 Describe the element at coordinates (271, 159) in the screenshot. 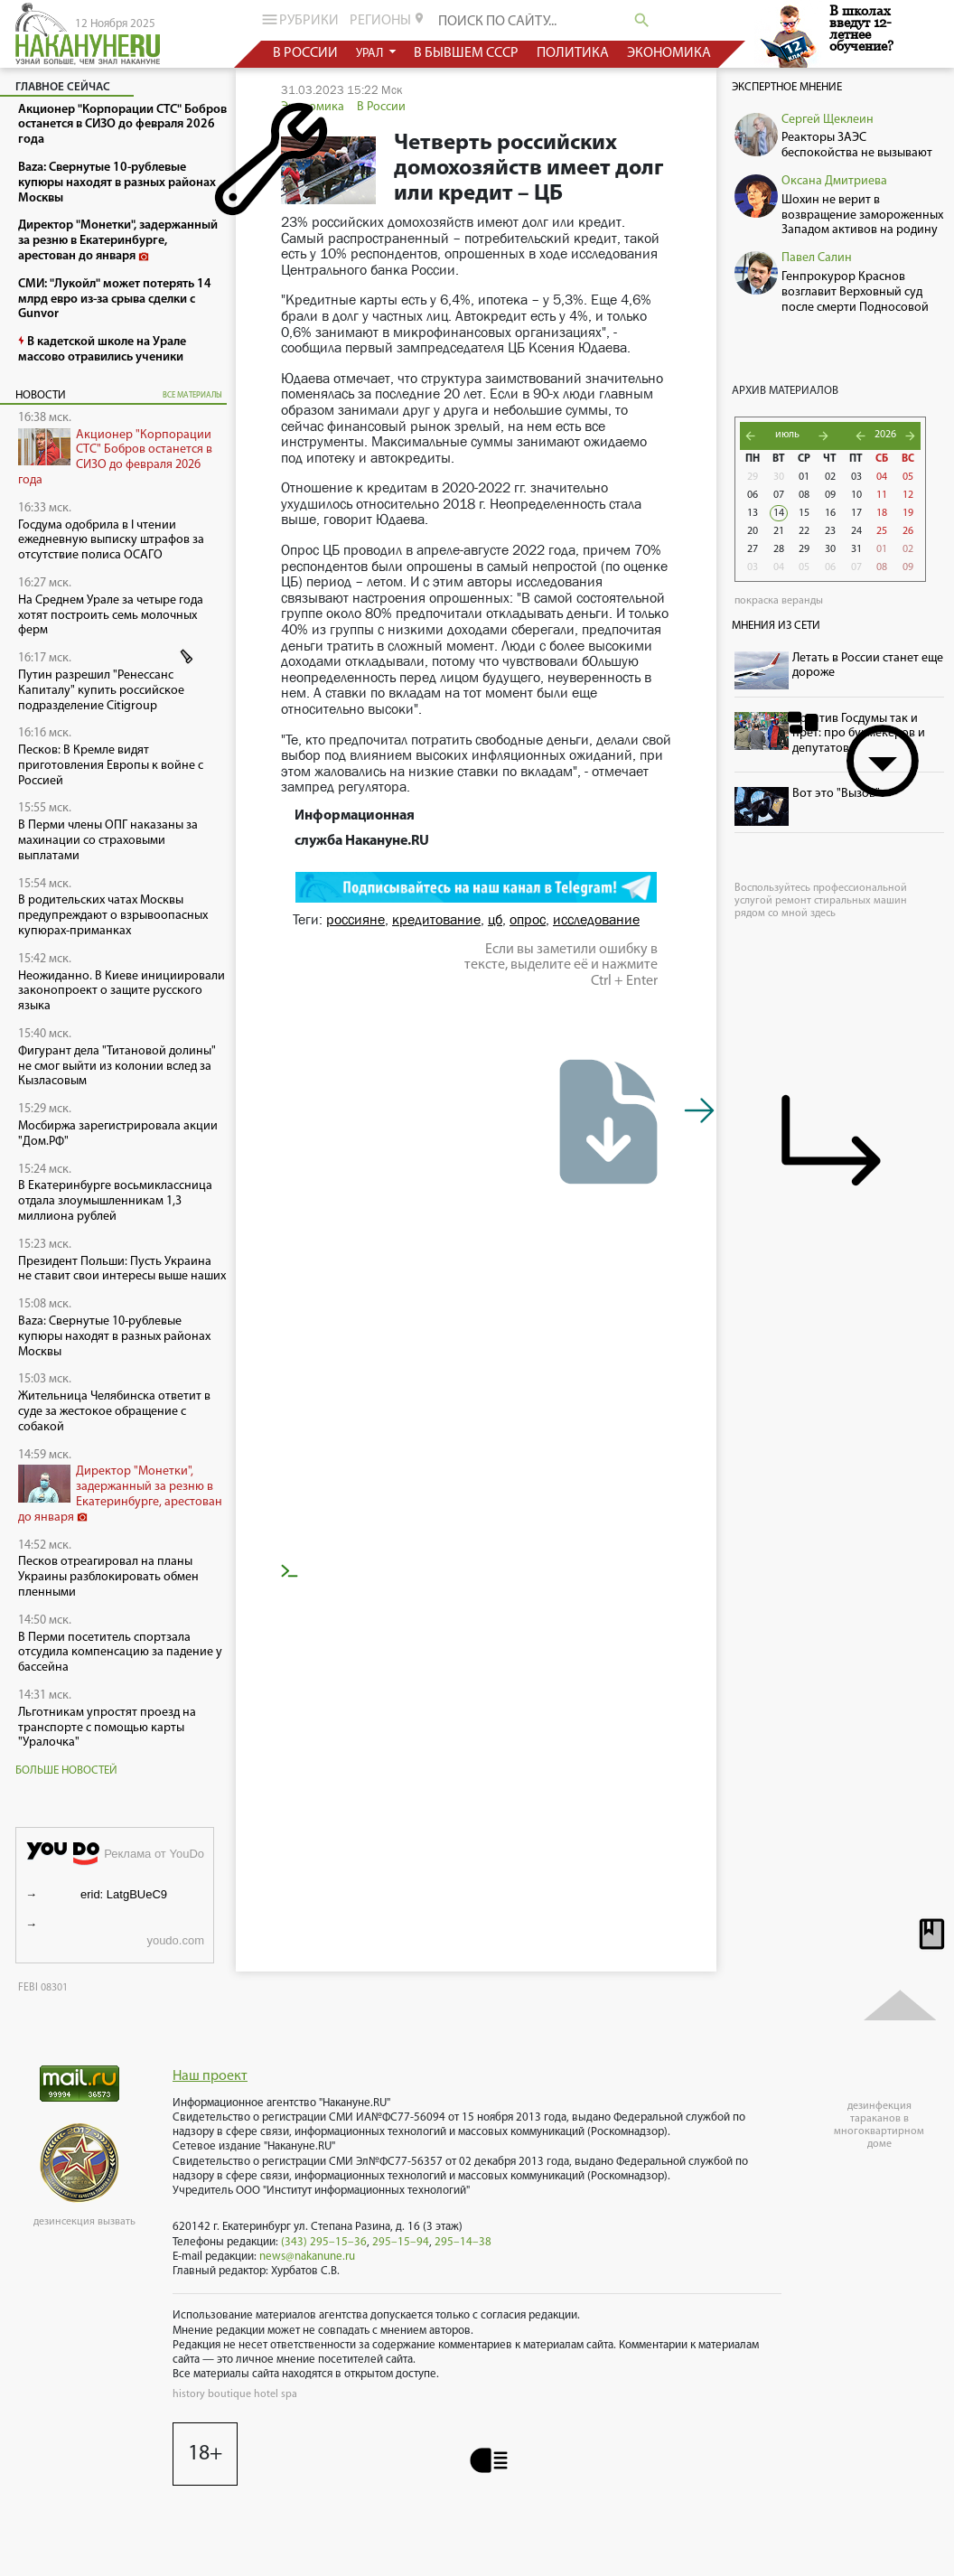

I see `access settings or configuration options` at that location.